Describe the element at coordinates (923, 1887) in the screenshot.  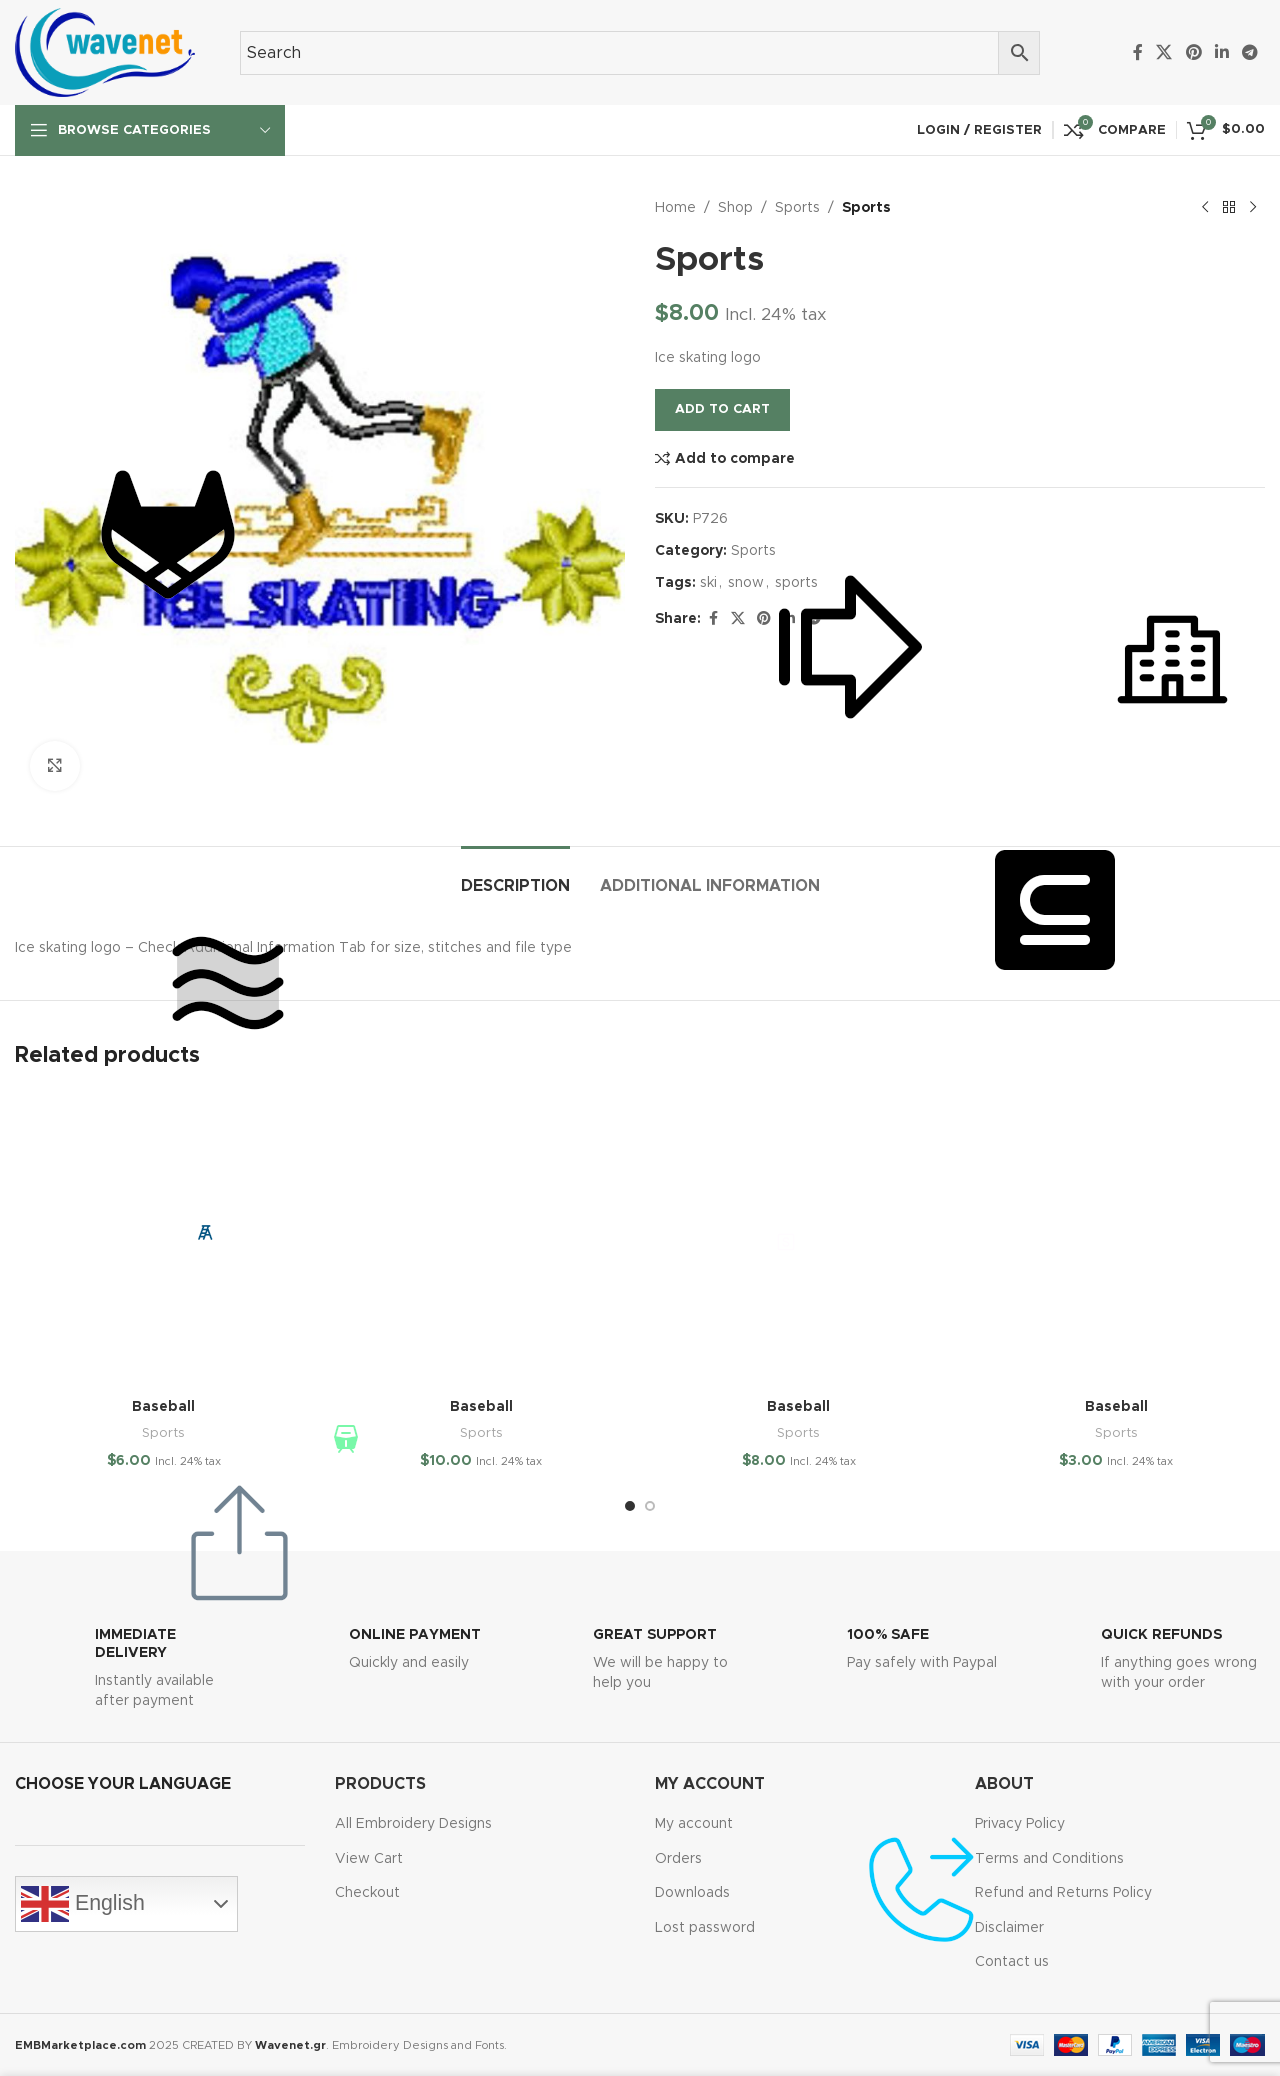
I see `transfer an active call` at that location.